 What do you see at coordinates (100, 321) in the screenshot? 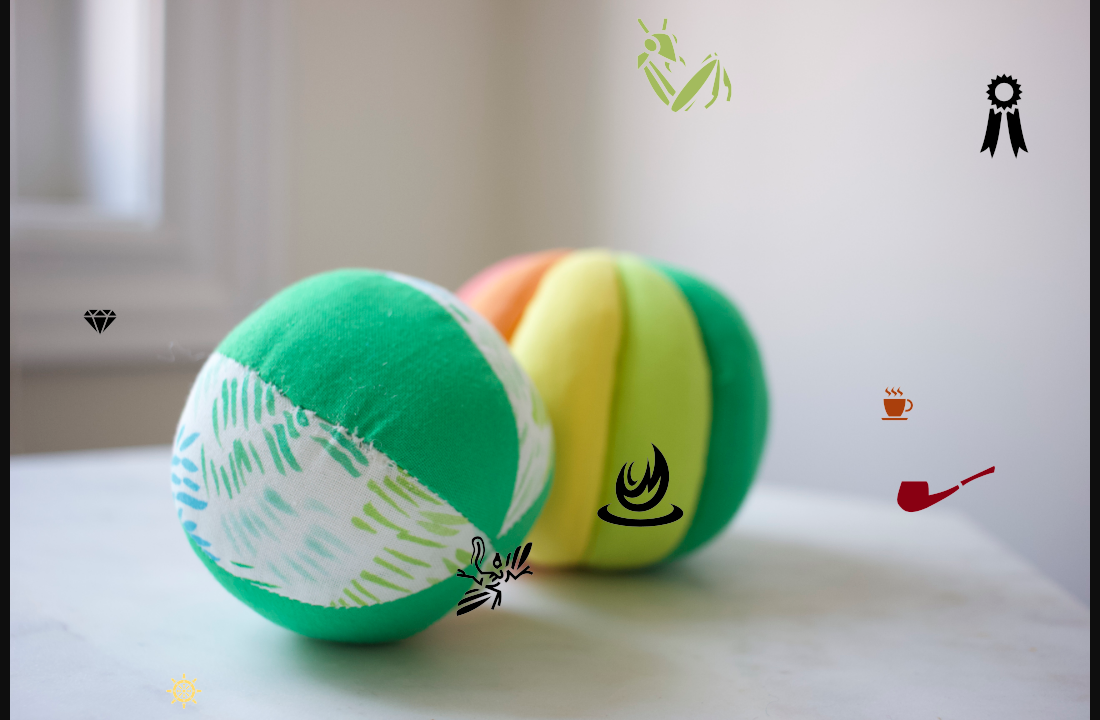
I see `indicates premium or diamond-tier membership status` at bounding box center [100, 321].